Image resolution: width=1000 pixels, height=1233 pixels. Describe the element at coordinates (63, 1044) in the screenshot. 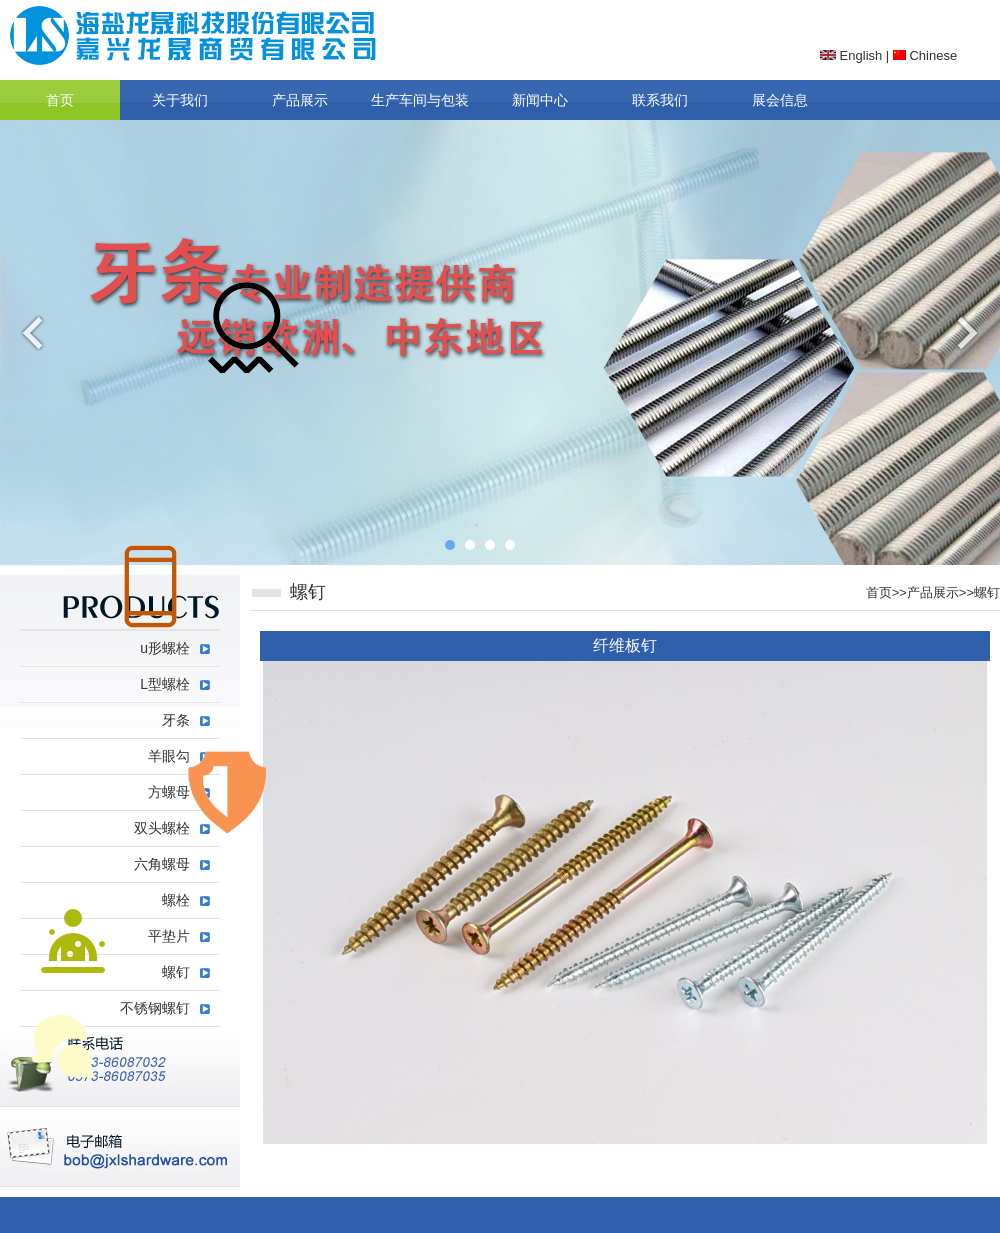

I see `access a forum channel` at that location.